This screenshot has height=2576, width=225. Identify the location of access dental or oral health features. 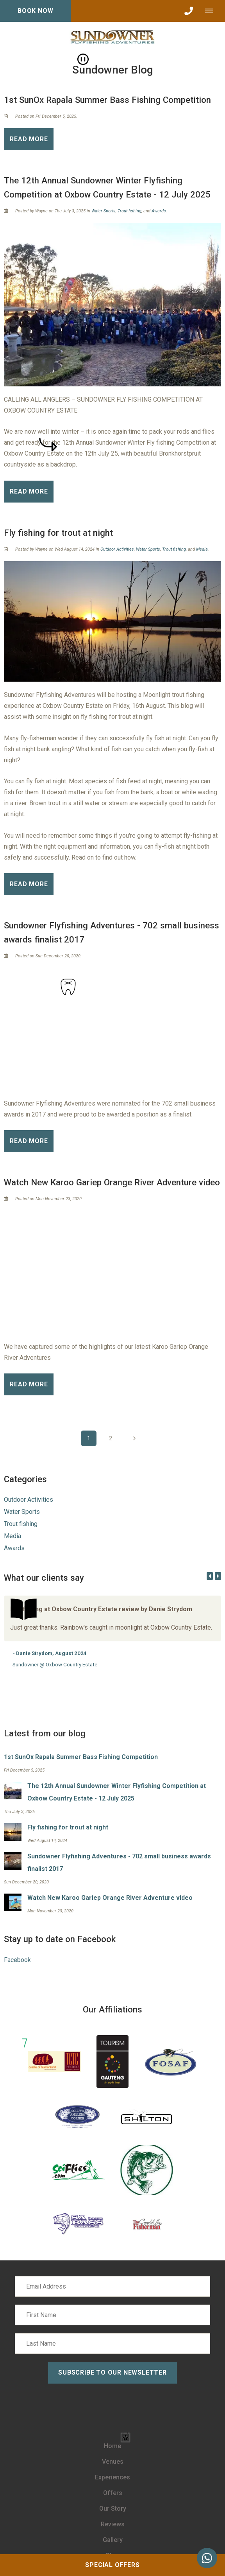
(68, 987).